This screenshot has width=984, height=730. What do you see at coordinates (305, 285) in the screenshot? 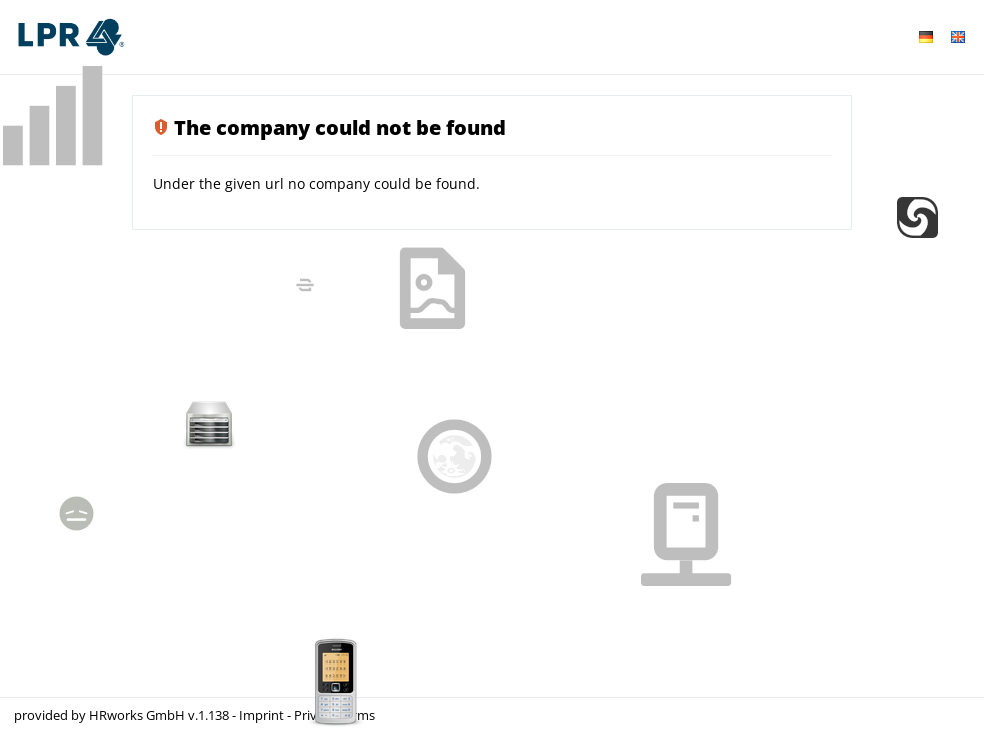
I see `apply strikethrough formatting to selected text` at bounding box center [305, 285].